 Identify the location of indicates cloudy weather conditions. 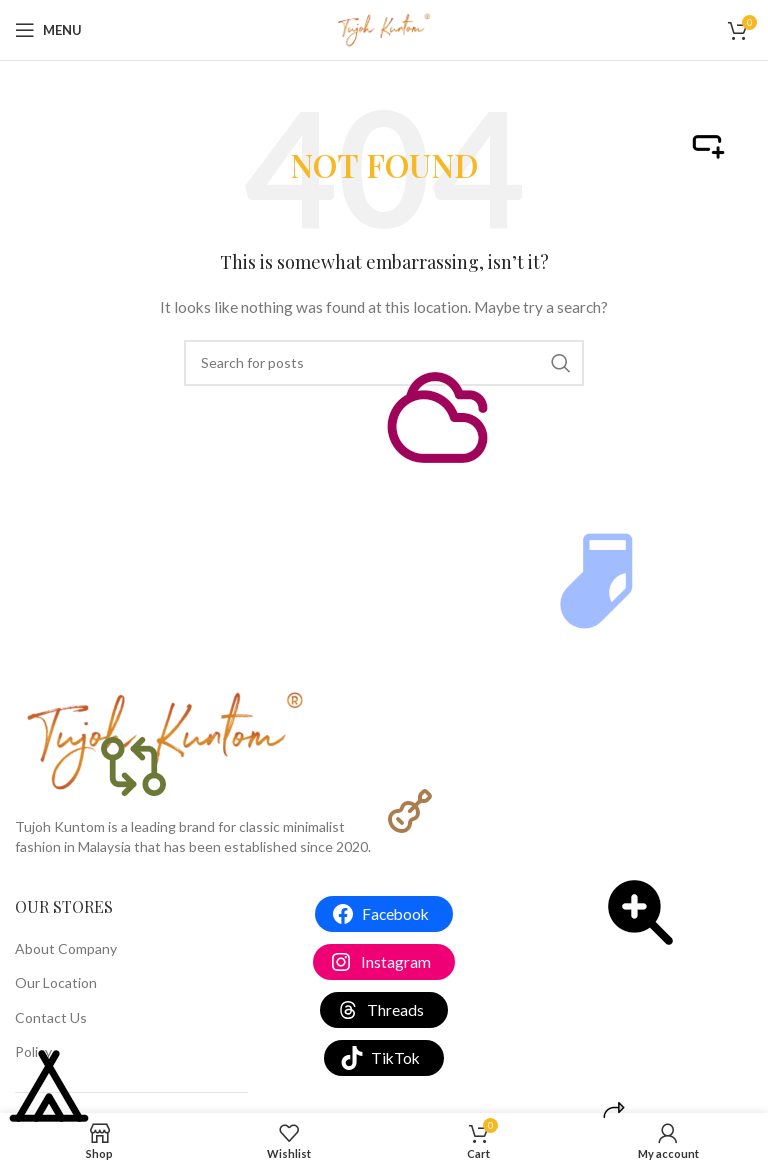
(437, 417).